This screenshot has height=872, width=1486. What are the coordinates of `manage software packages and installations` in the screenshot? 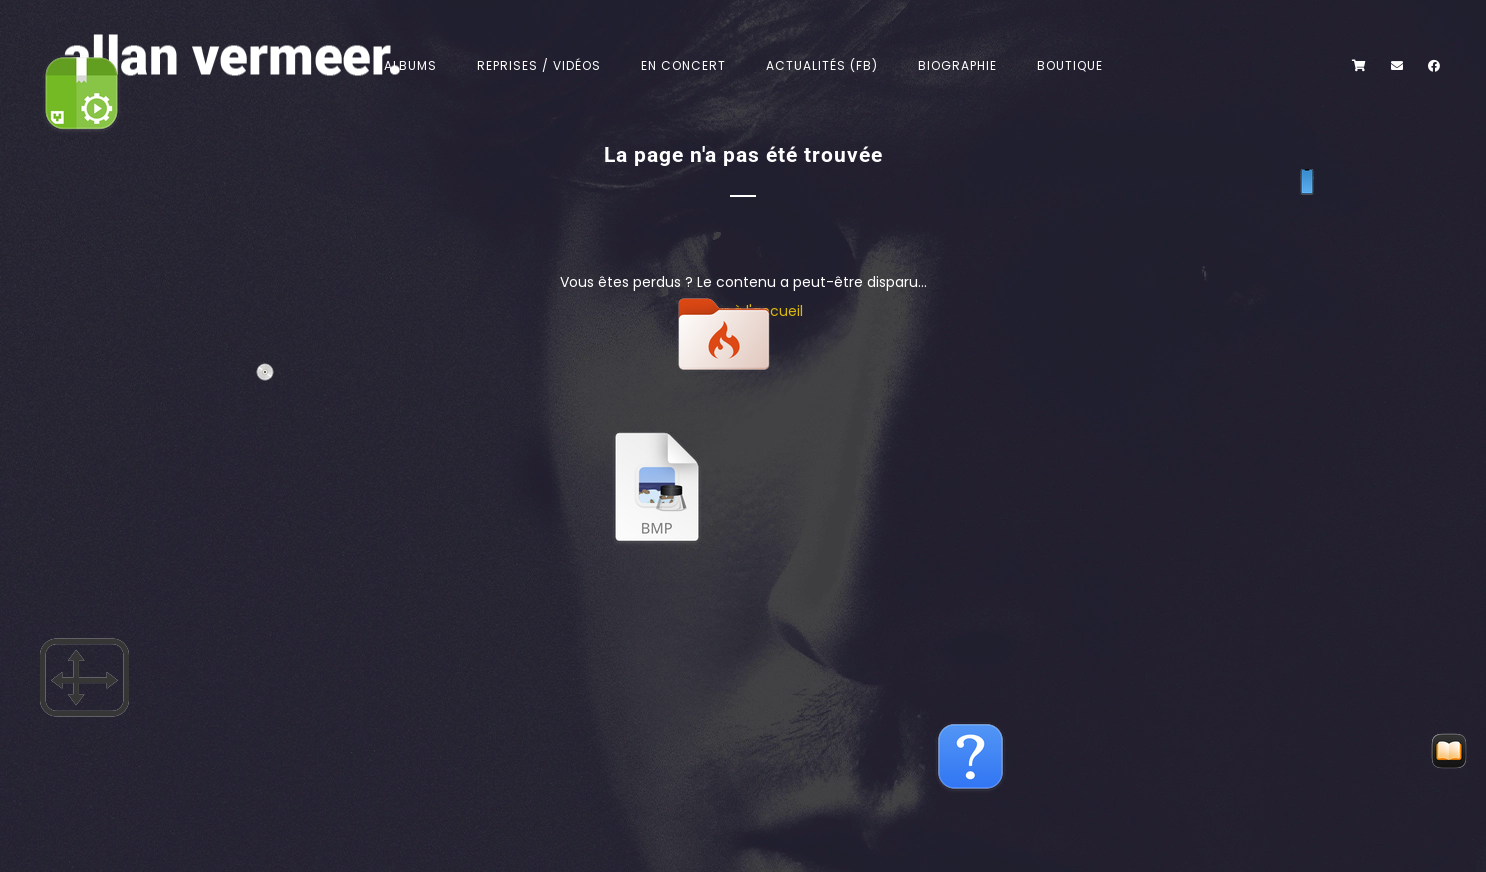 It's located at (81, 94).